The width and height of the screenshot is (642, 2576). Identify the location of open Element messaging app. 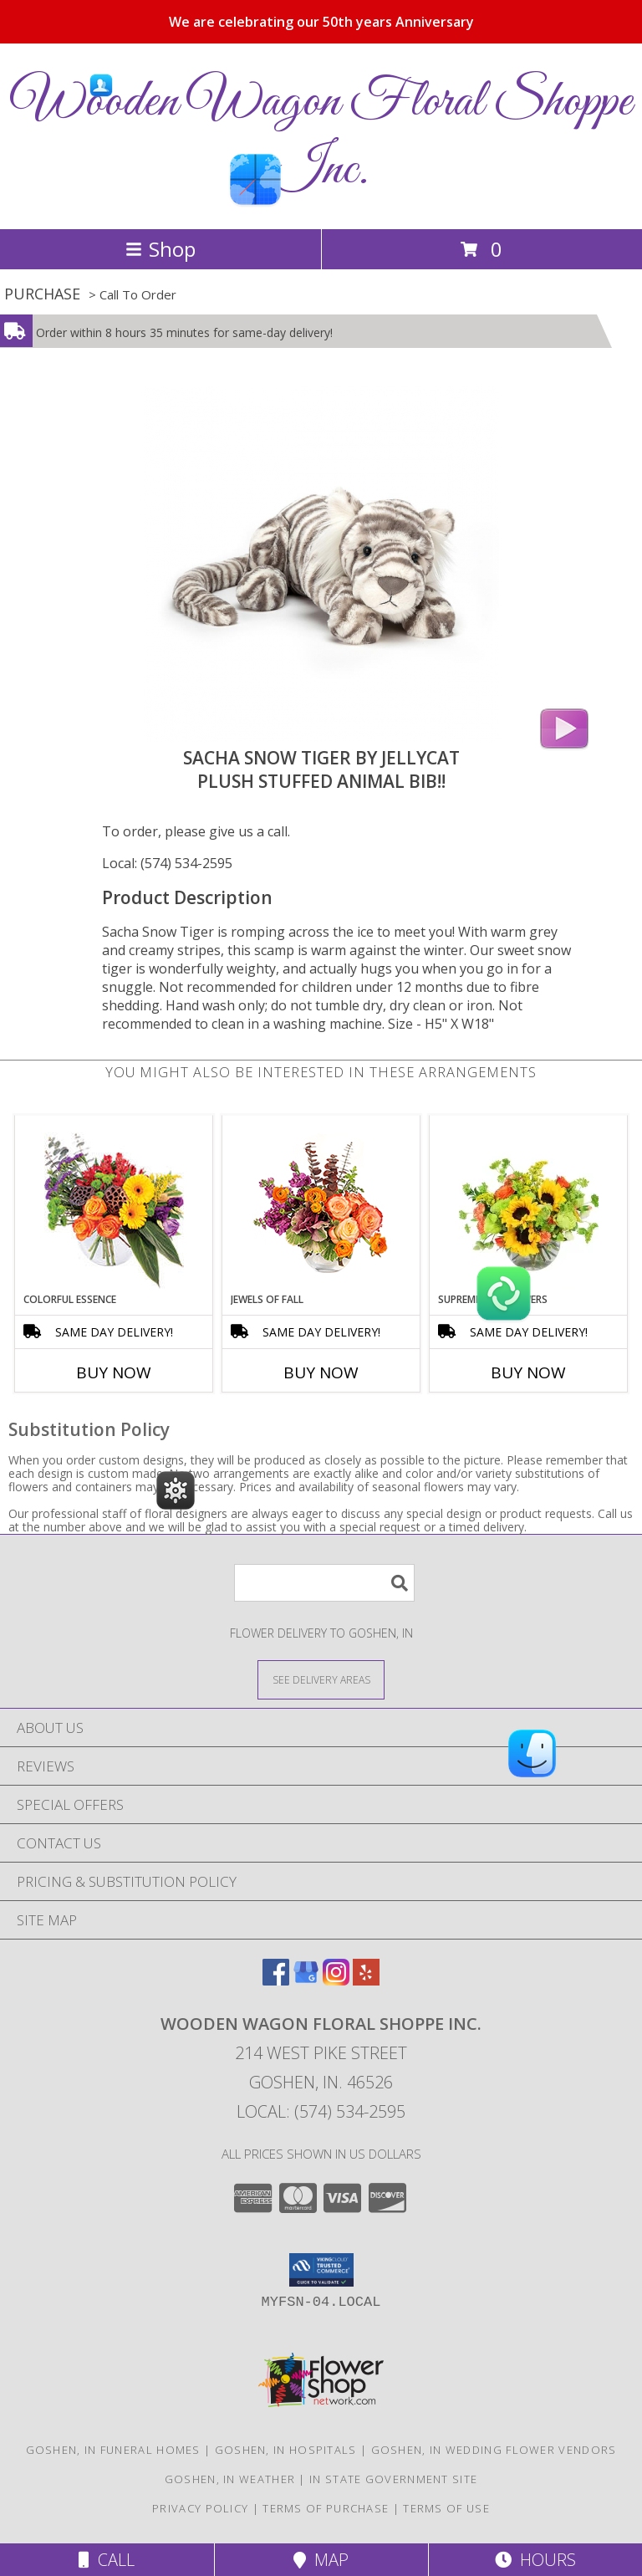
(503, 1293).